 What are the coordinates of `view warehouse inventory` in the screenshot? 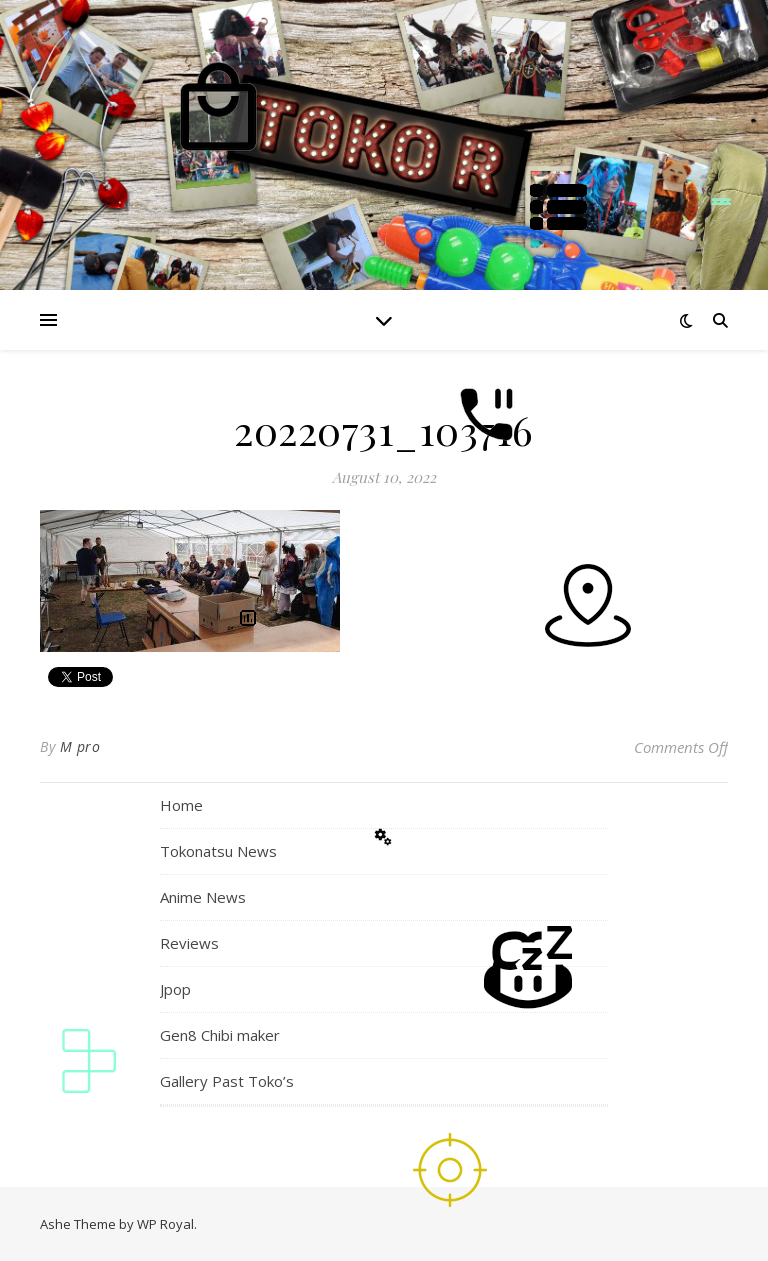 It's located at (721, 196).